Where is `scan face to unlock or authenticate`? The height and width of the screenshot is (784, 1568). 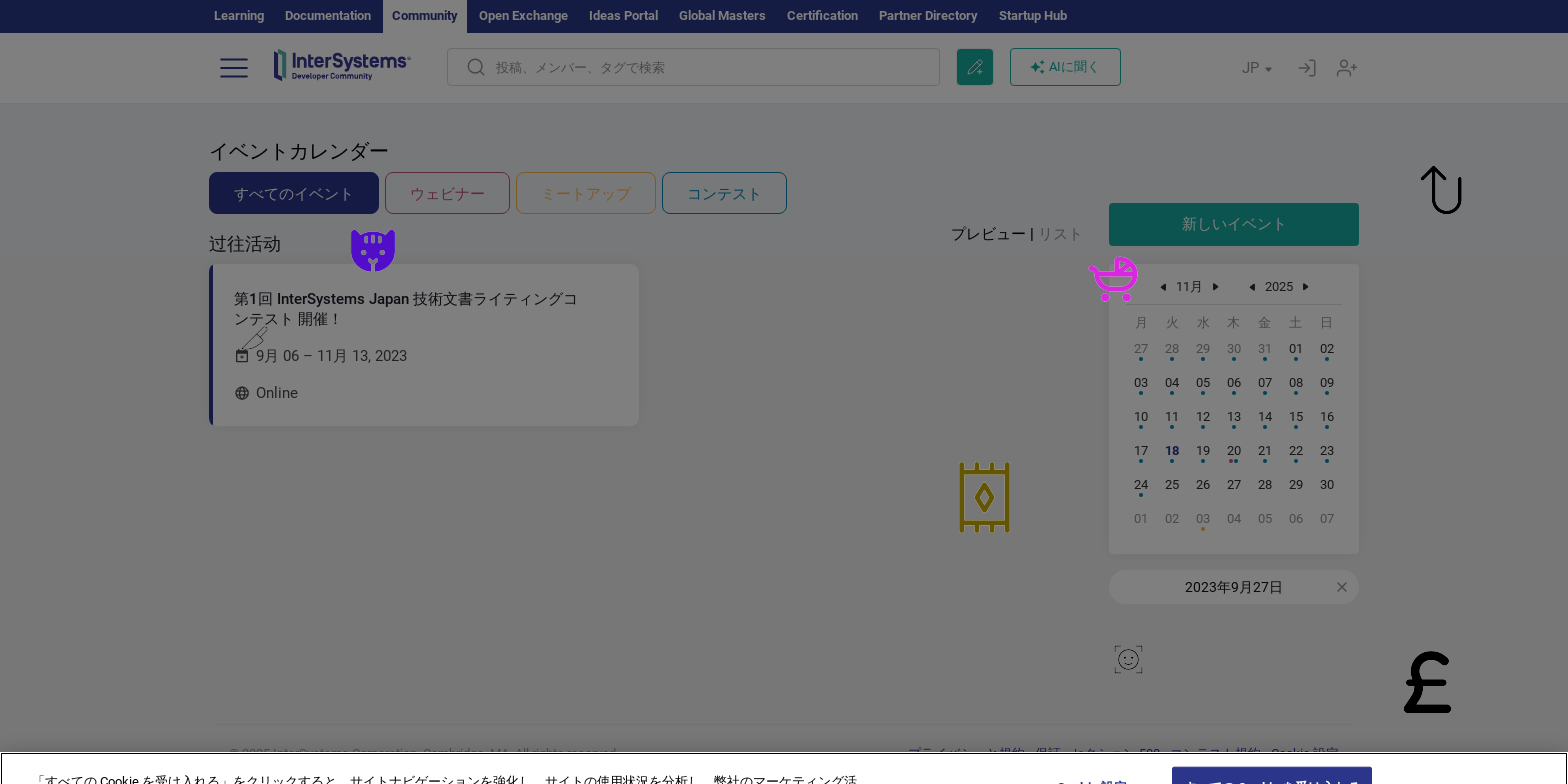 scan face to unlock or authenticate is located at coordinates (1128, 659).